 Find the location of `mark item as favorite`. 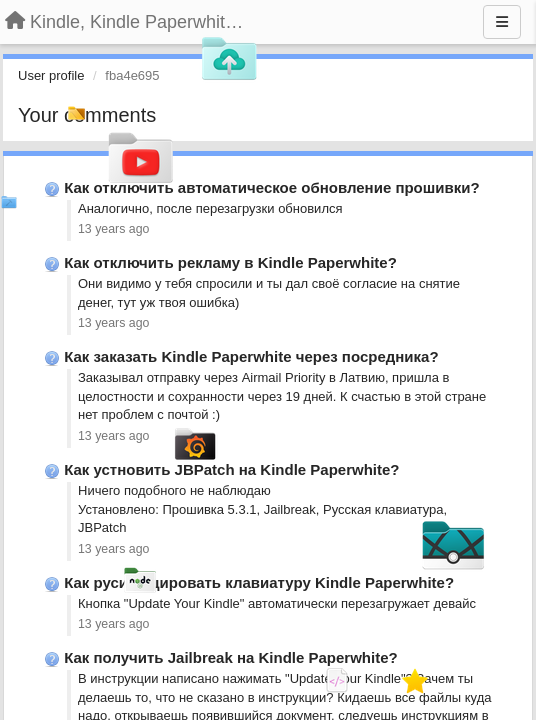

mark item as favorite is located at coordinates (415, 681).